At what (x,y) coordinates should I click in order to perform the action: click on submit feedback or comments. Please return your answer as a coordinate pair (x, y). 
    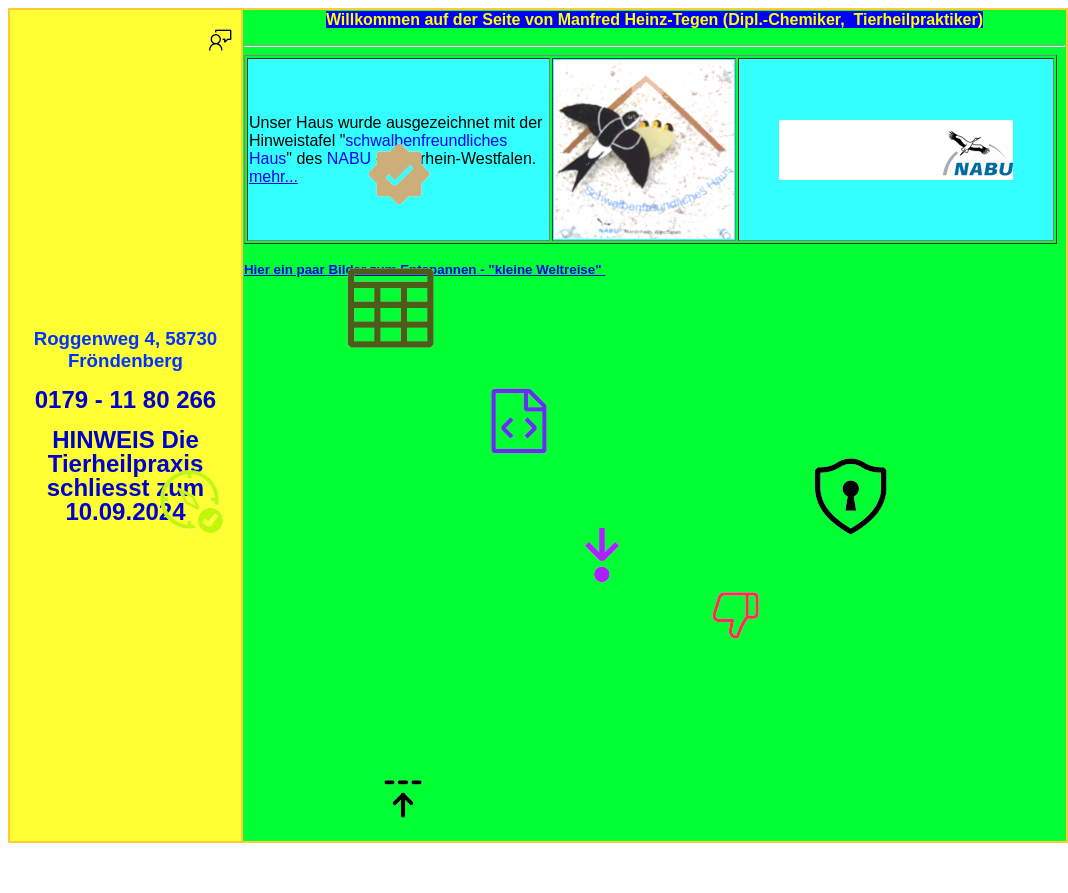
    Looking at the image, I should click on (221, 40).